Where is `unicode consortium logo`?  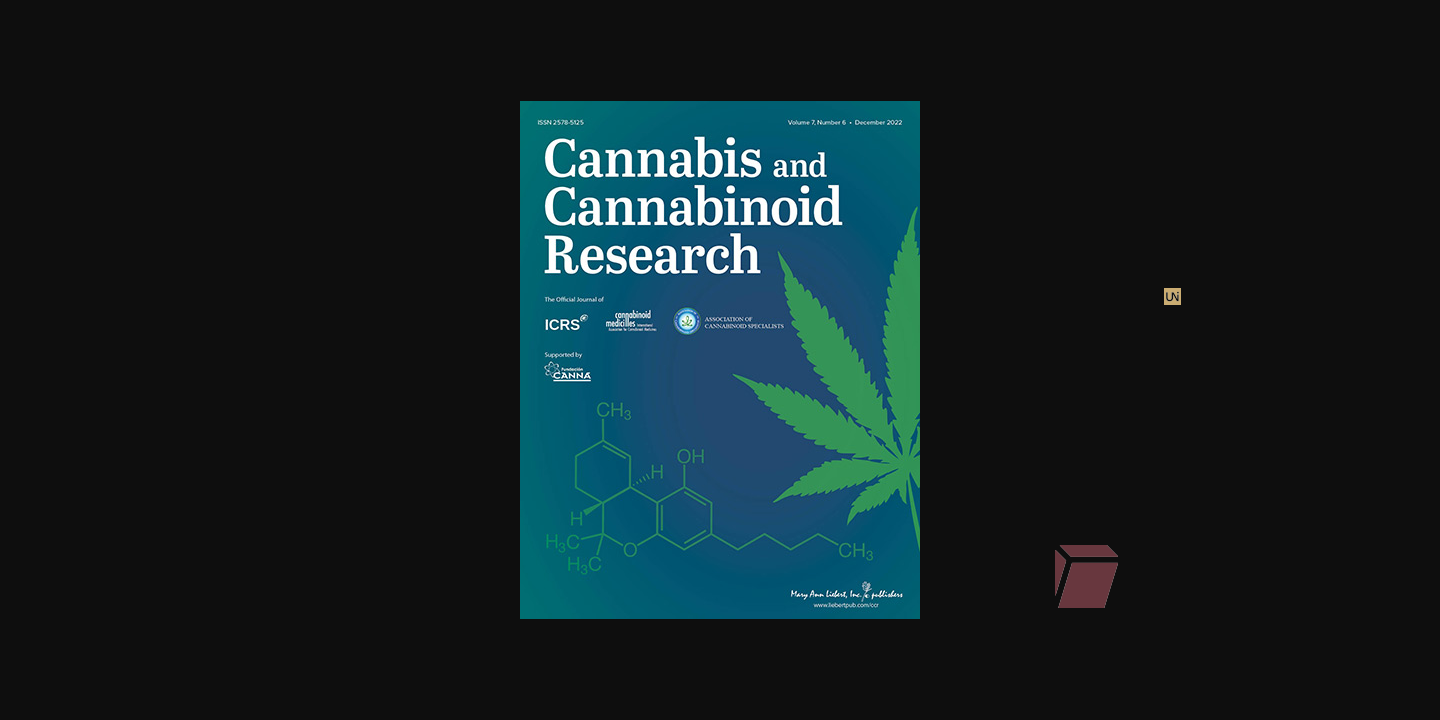
unicode consortium logo is located at coordinates (1172, 296).